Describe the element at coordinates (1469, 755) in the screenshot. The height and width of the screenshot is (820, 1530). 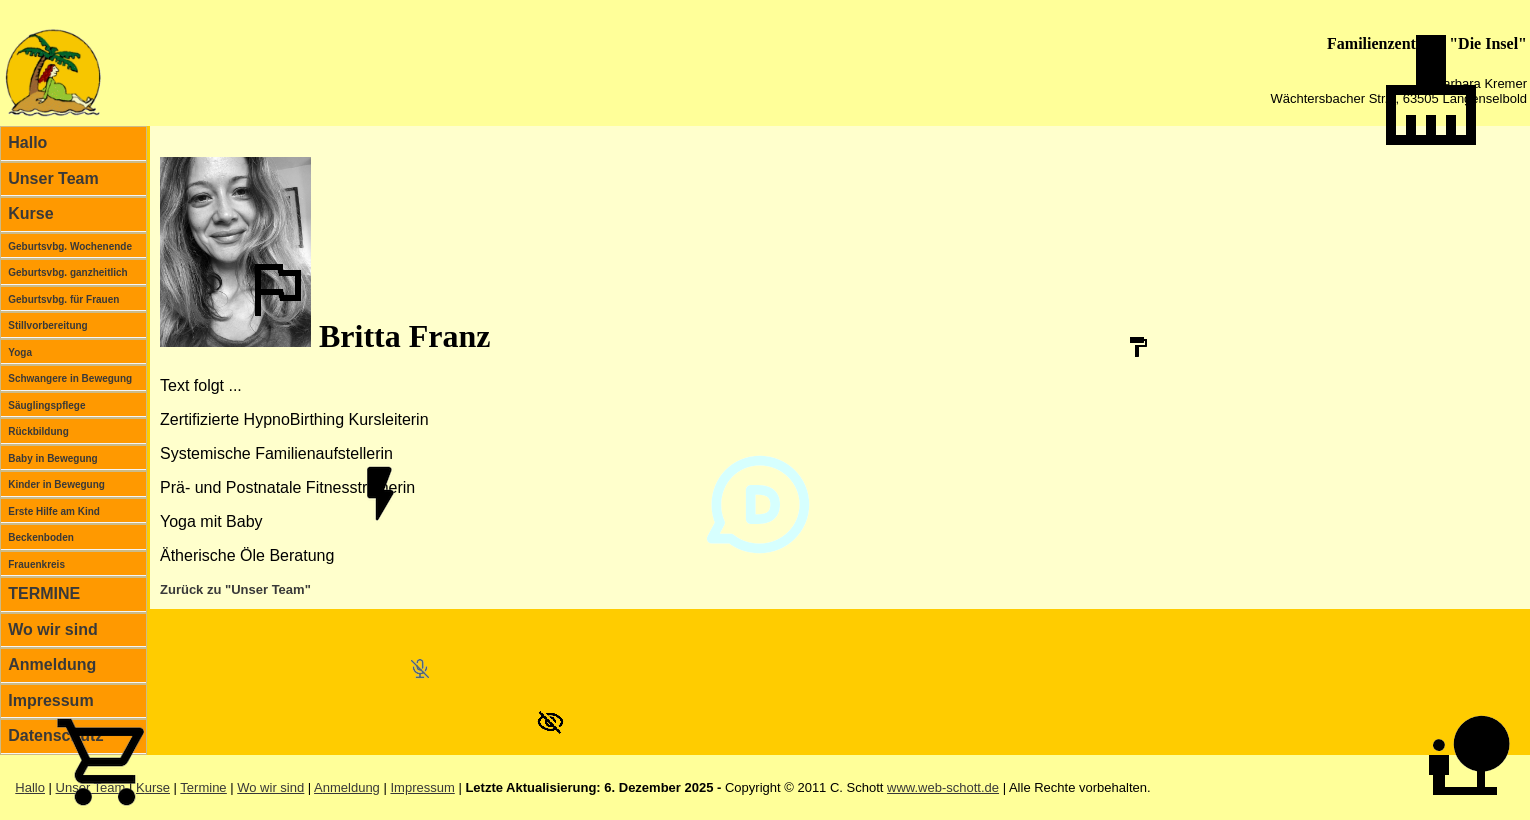
I see `view outdoor or nature-related content` at that location.